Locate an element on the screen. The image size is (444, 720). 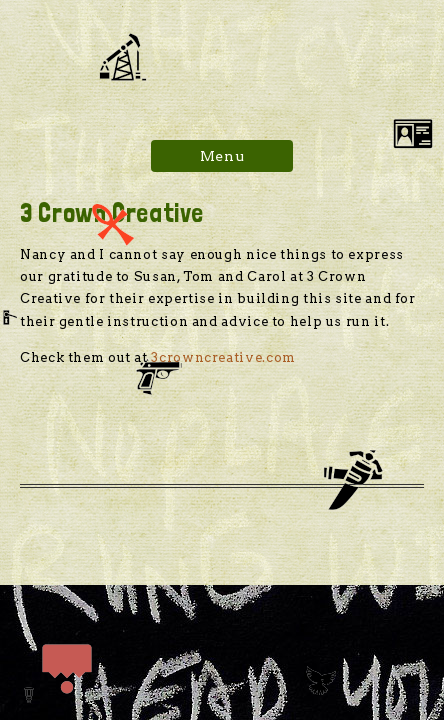
access oil production or extraction features is located at coordinates (123, 57).